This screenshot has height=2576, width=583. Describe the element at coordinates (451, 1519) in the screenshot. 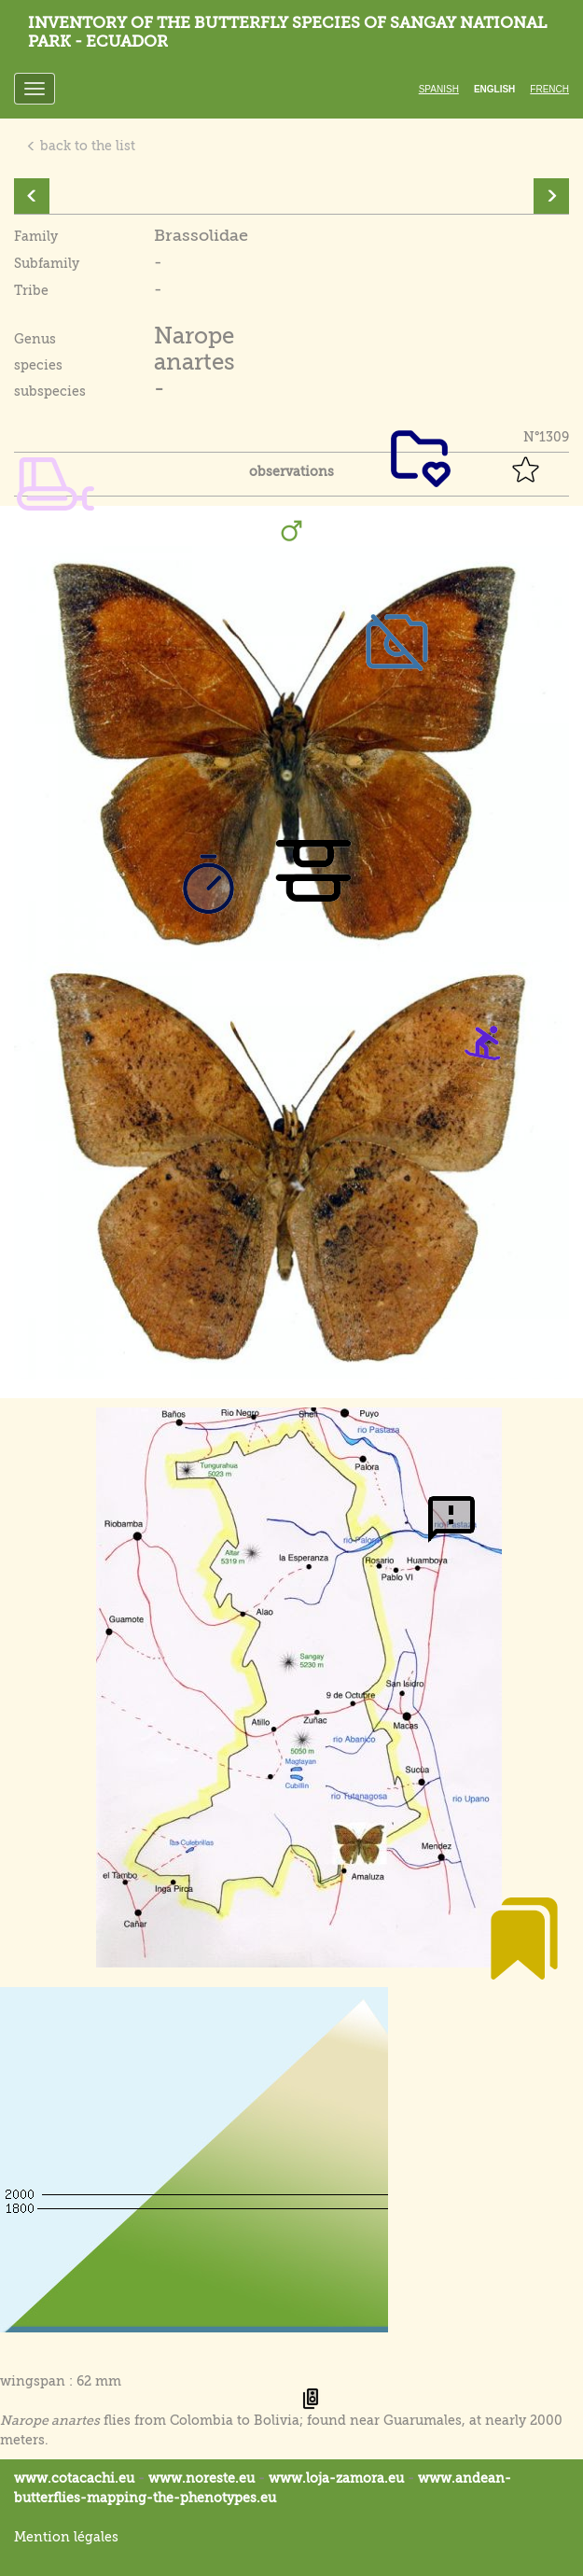

I see `submit feedback or report an issue` at that location.